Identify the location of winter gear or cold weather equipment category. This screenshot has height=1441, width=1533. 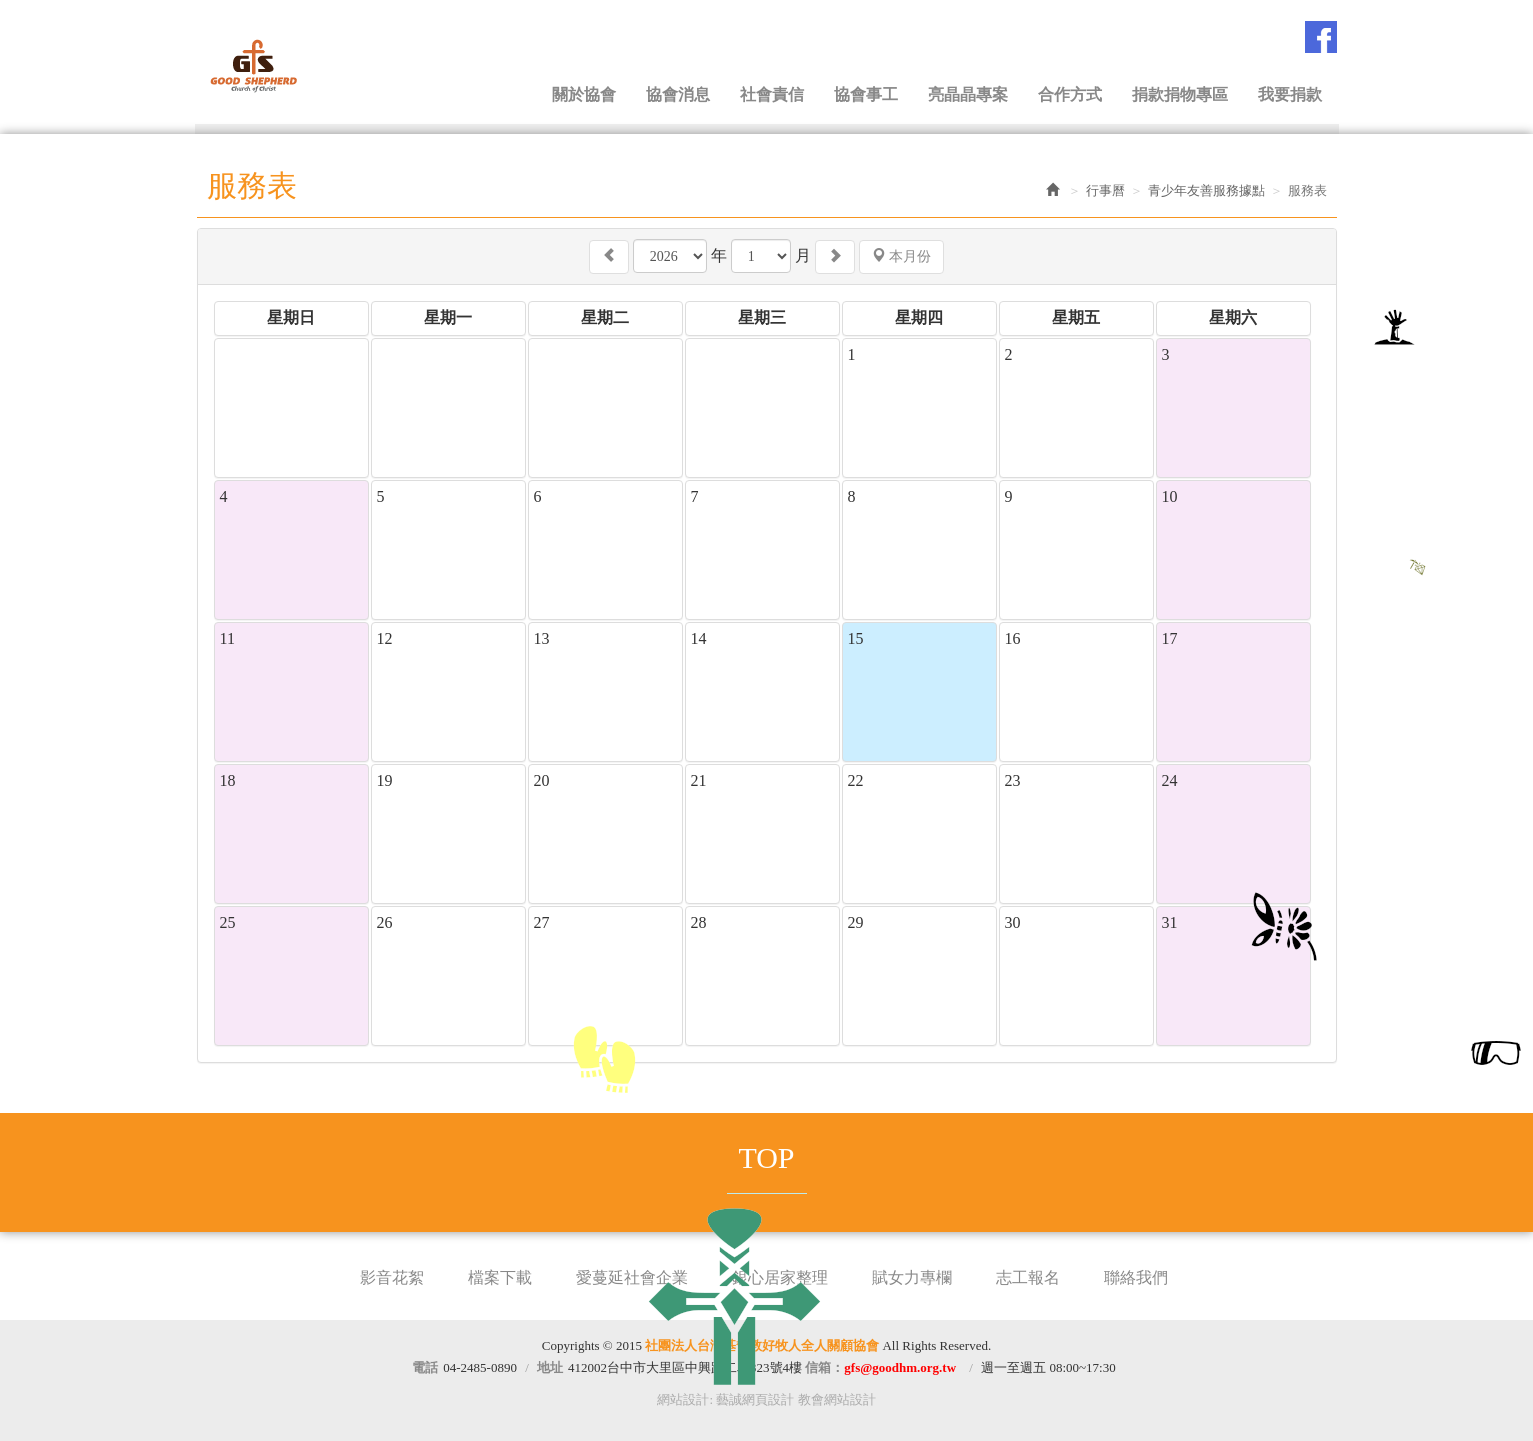
(604, 1059).